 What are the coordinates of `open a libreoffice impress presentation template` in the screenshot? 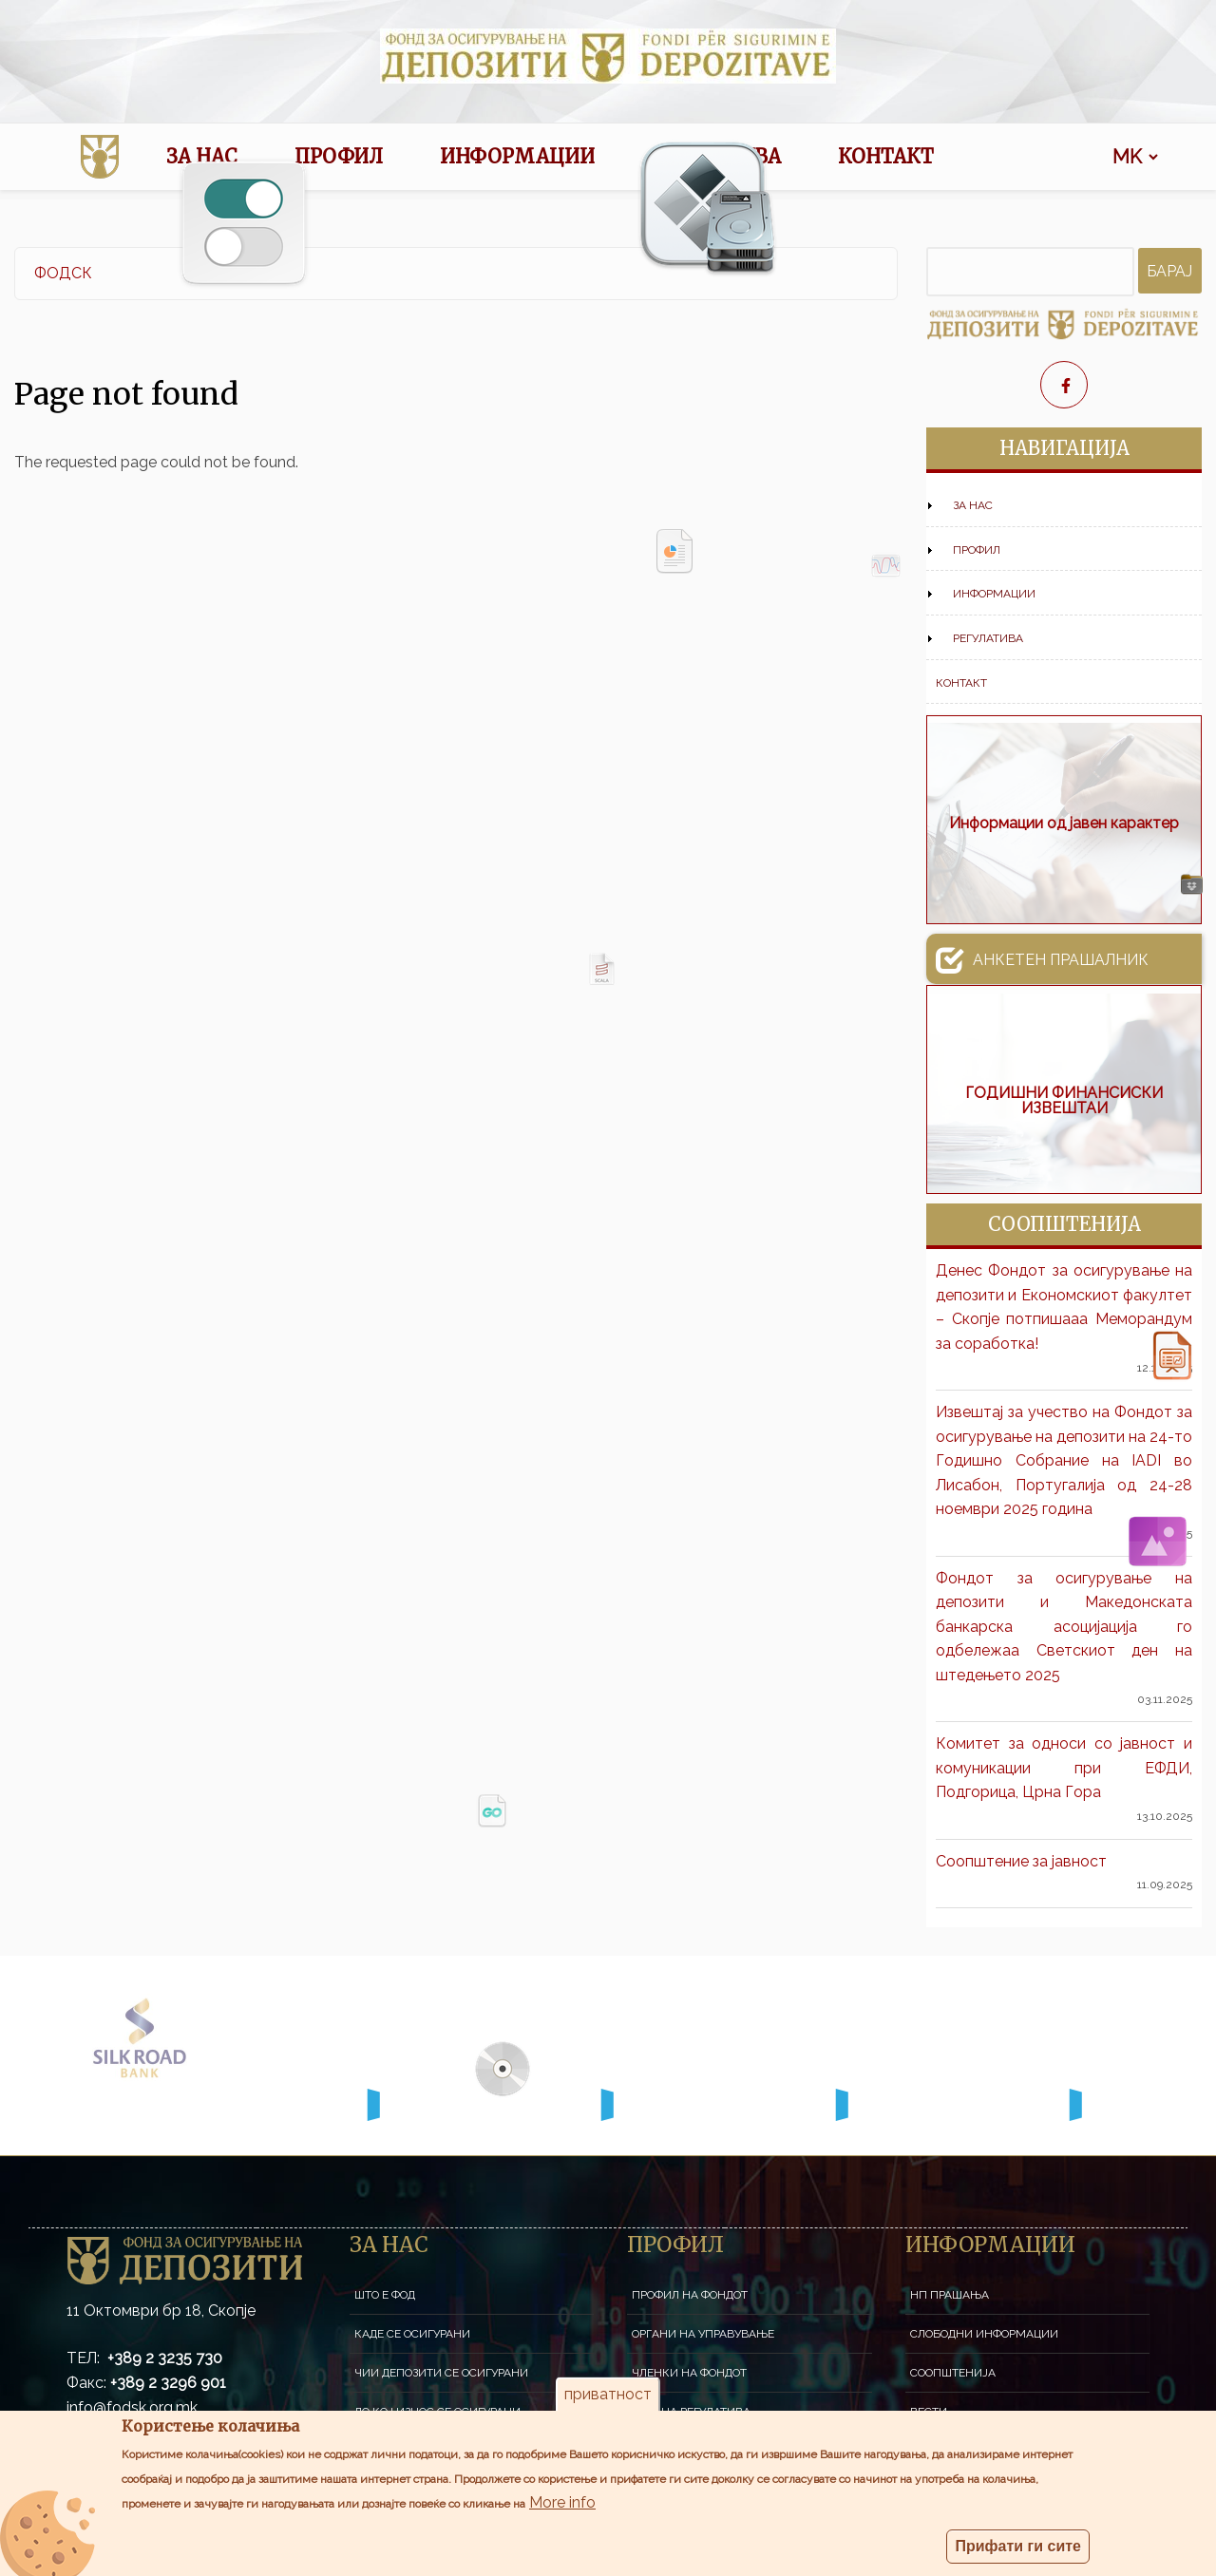 It's located at (1172, 1355).